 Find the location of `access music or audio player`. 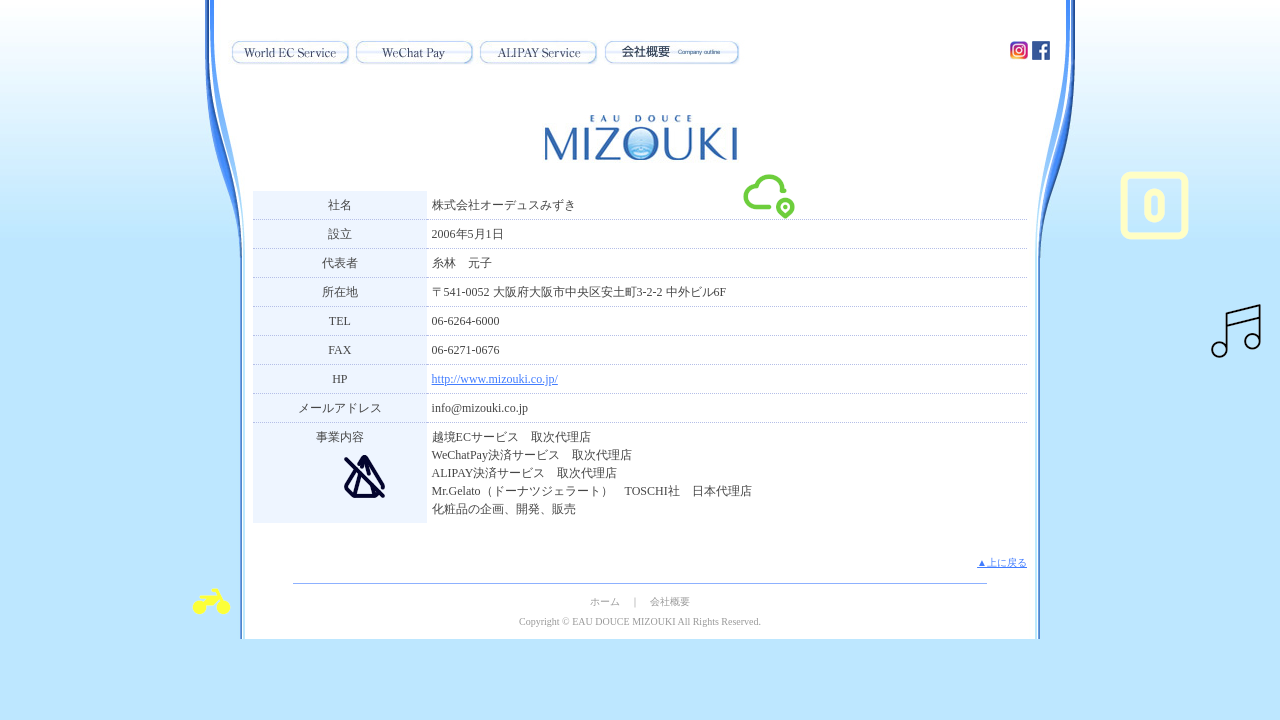

access music or audio player is located at coordinates (1239, 332).